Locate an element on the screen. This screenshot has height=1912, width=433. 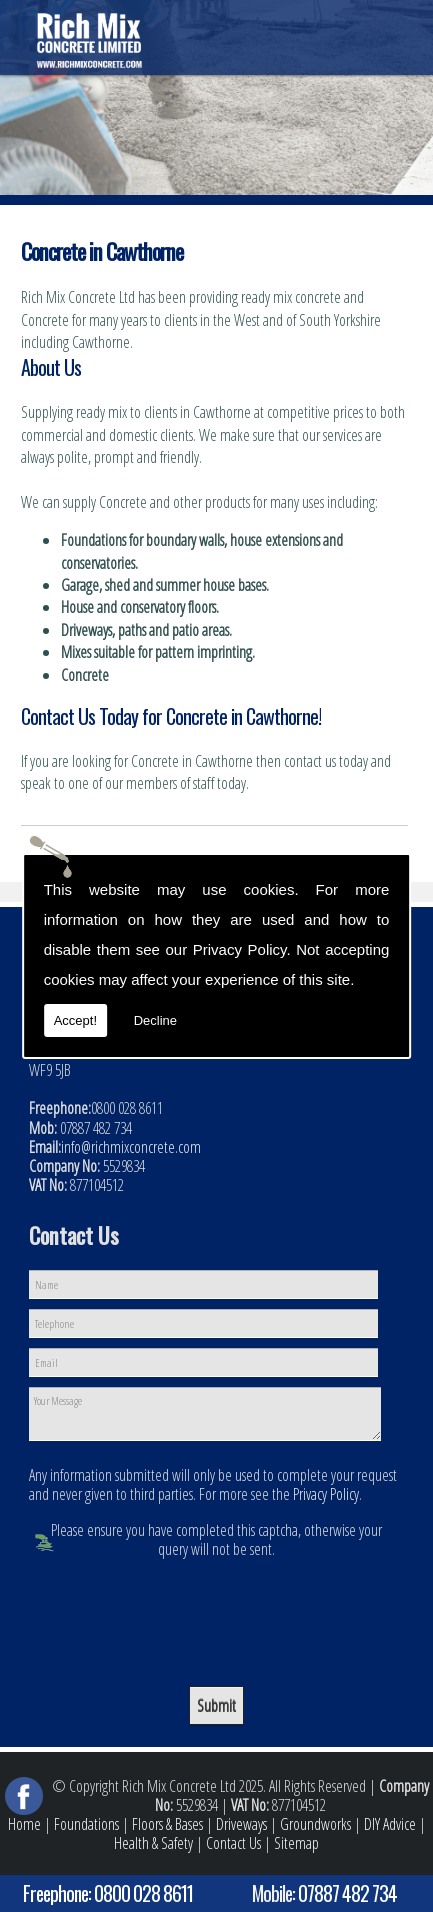
select a color from the canvas is located at coordinates (50, 856).